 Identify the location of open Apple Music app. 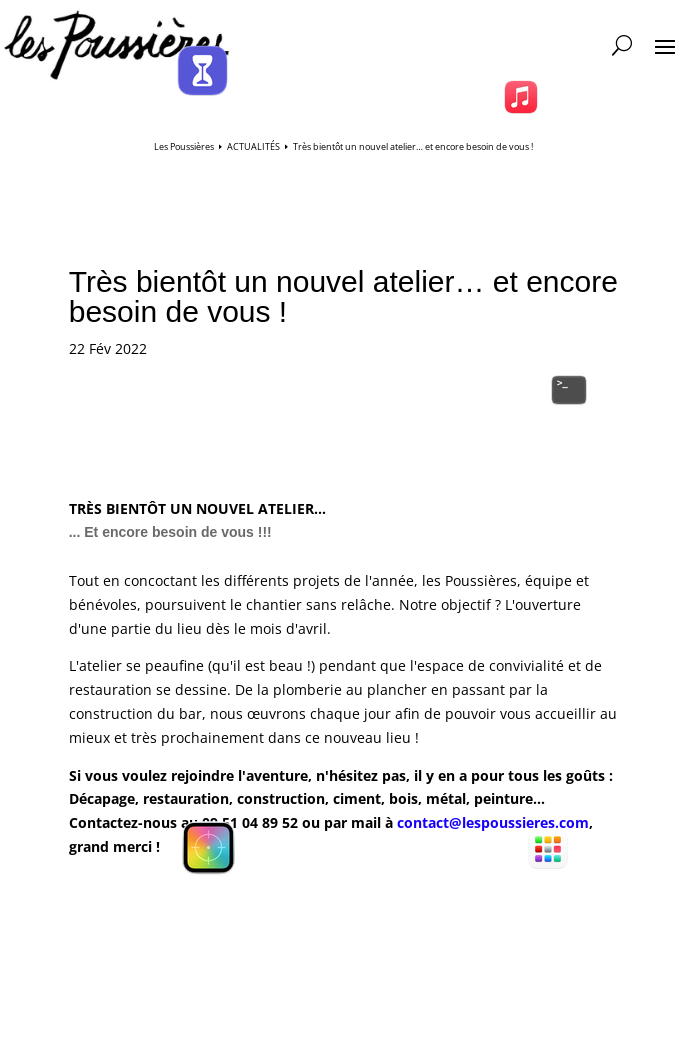
(521, 97).